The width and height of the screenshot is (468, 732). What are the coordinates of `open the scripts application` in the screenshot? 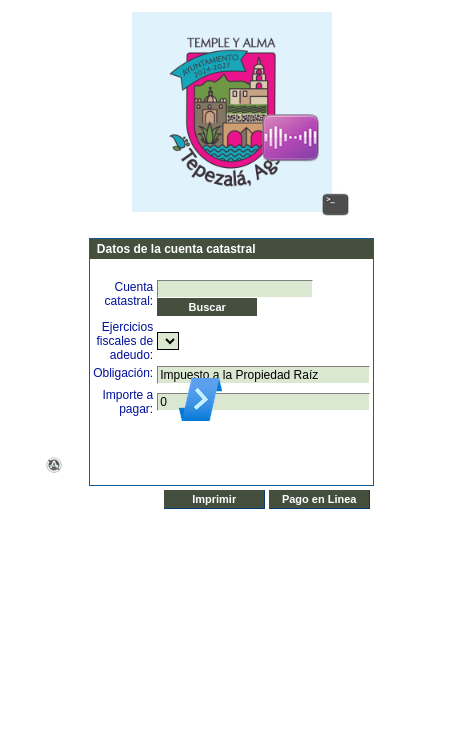 It's located at (200, 399).